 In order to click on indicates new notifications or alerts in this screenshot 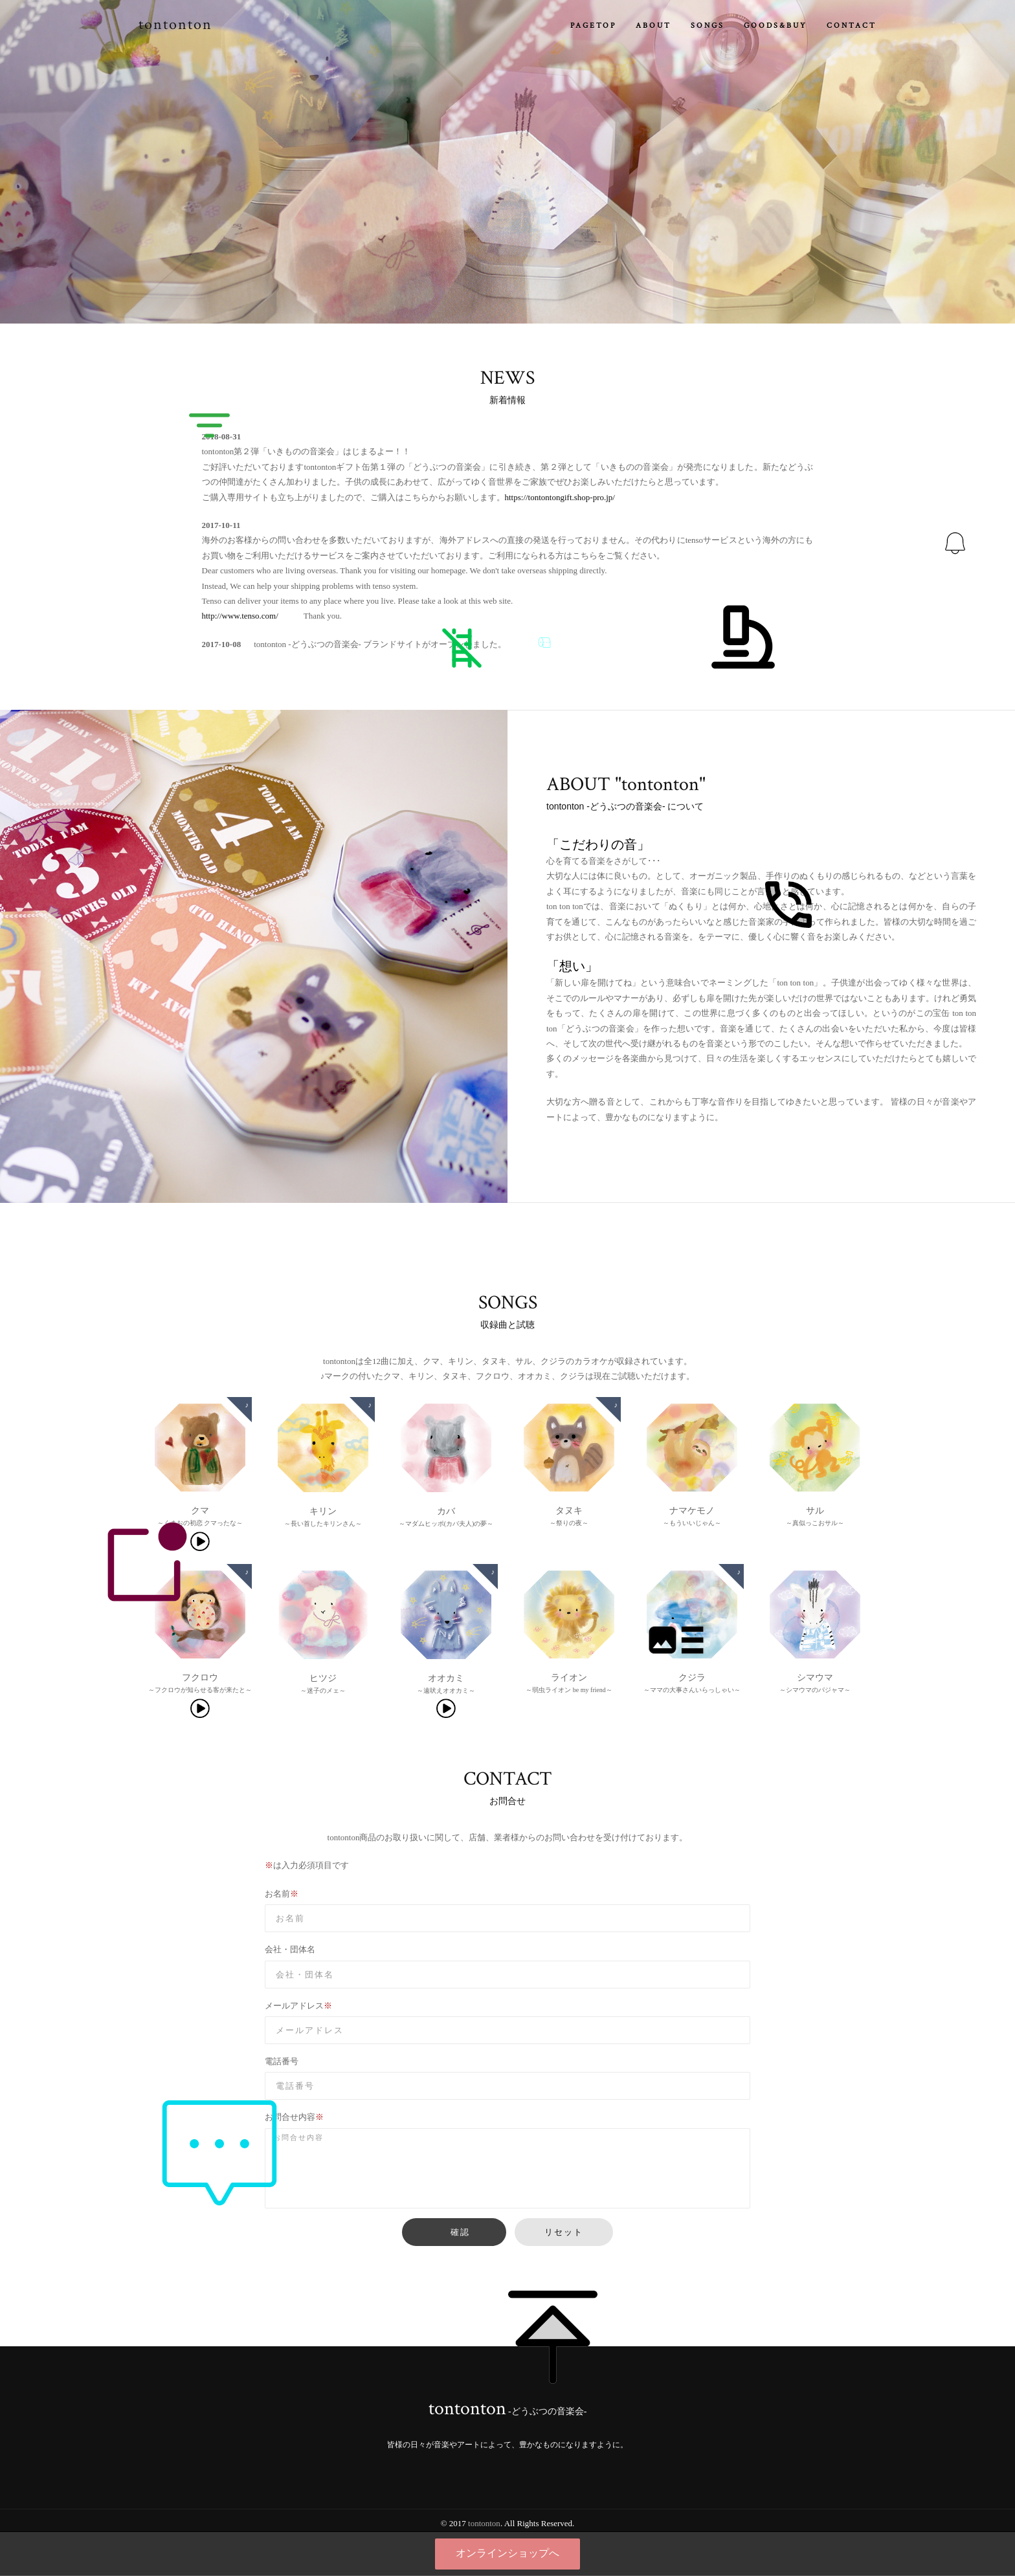, I will do `click(146, 1563)`.